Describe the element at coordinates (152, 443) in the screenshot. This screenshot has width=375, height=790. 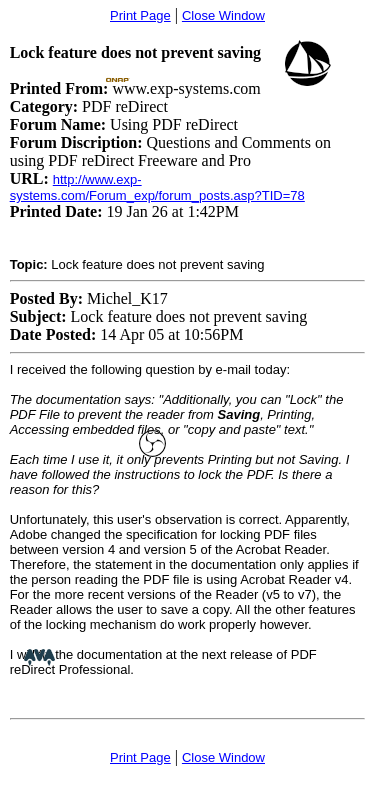
I see `open OBS Studio for streaming or recording` at that location.